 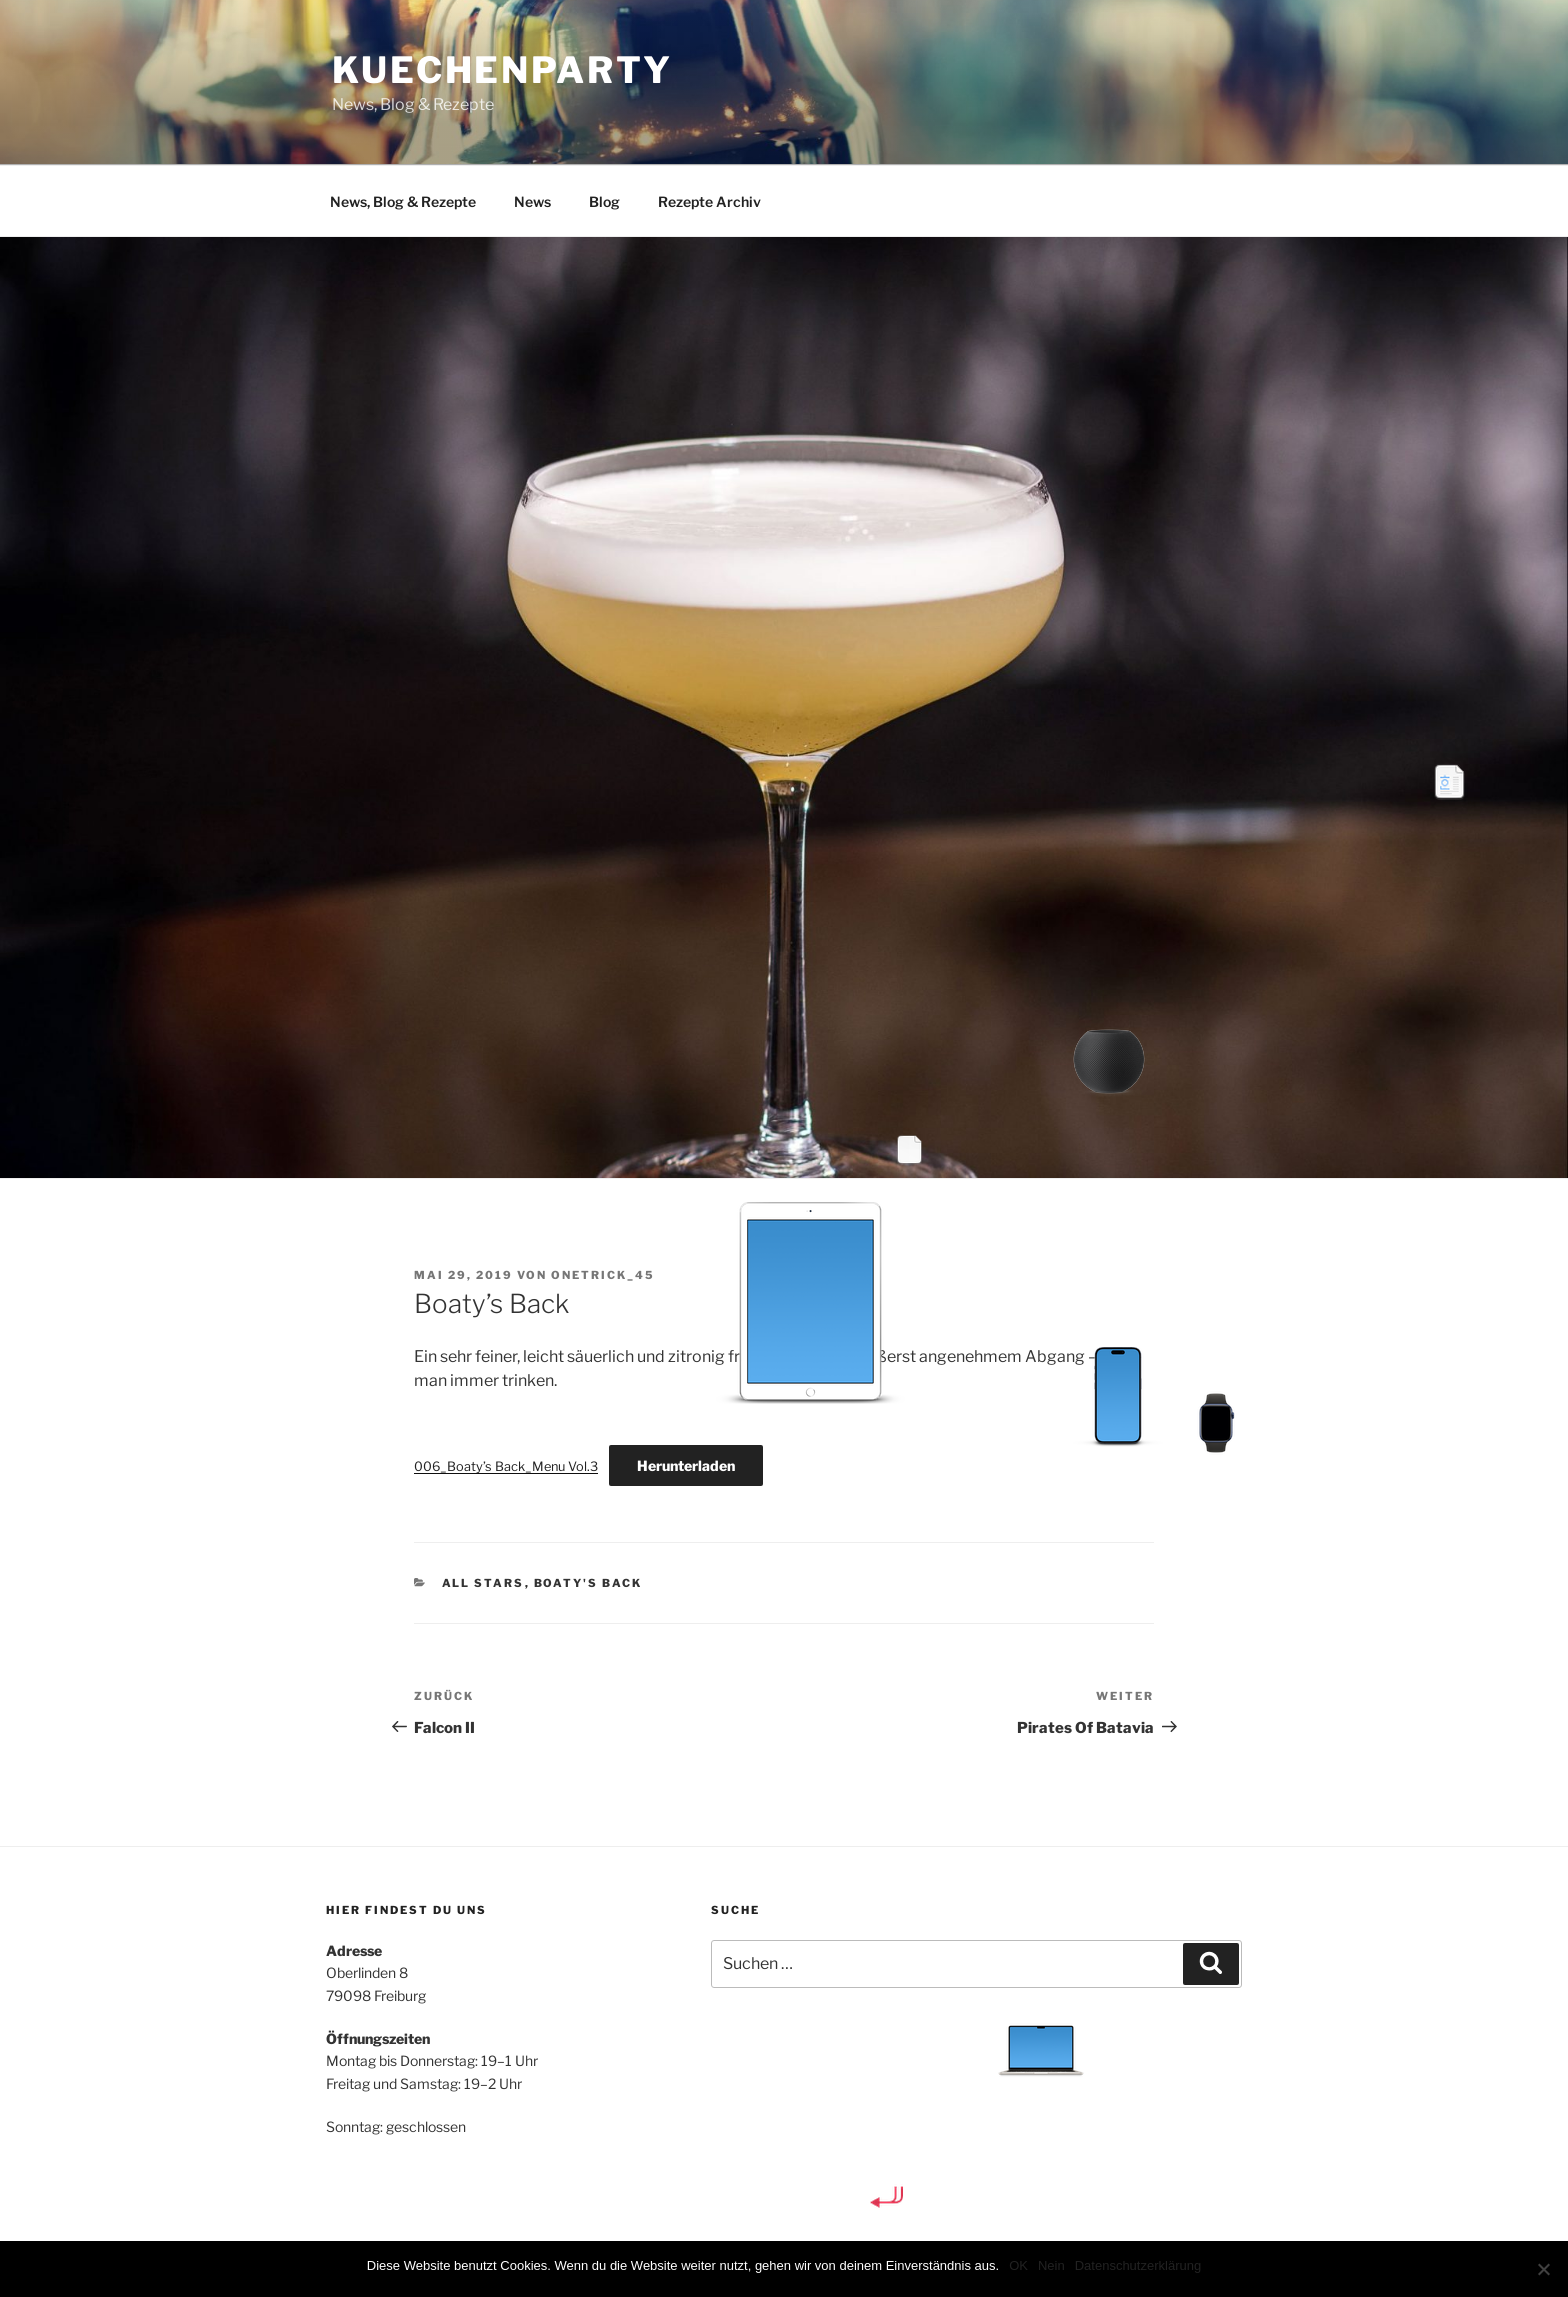 What do you see at coordinates (1041, 2043) in the screenshot?
I see `represents this macbook air device in system settings` at bounding box center [1041, 2043].